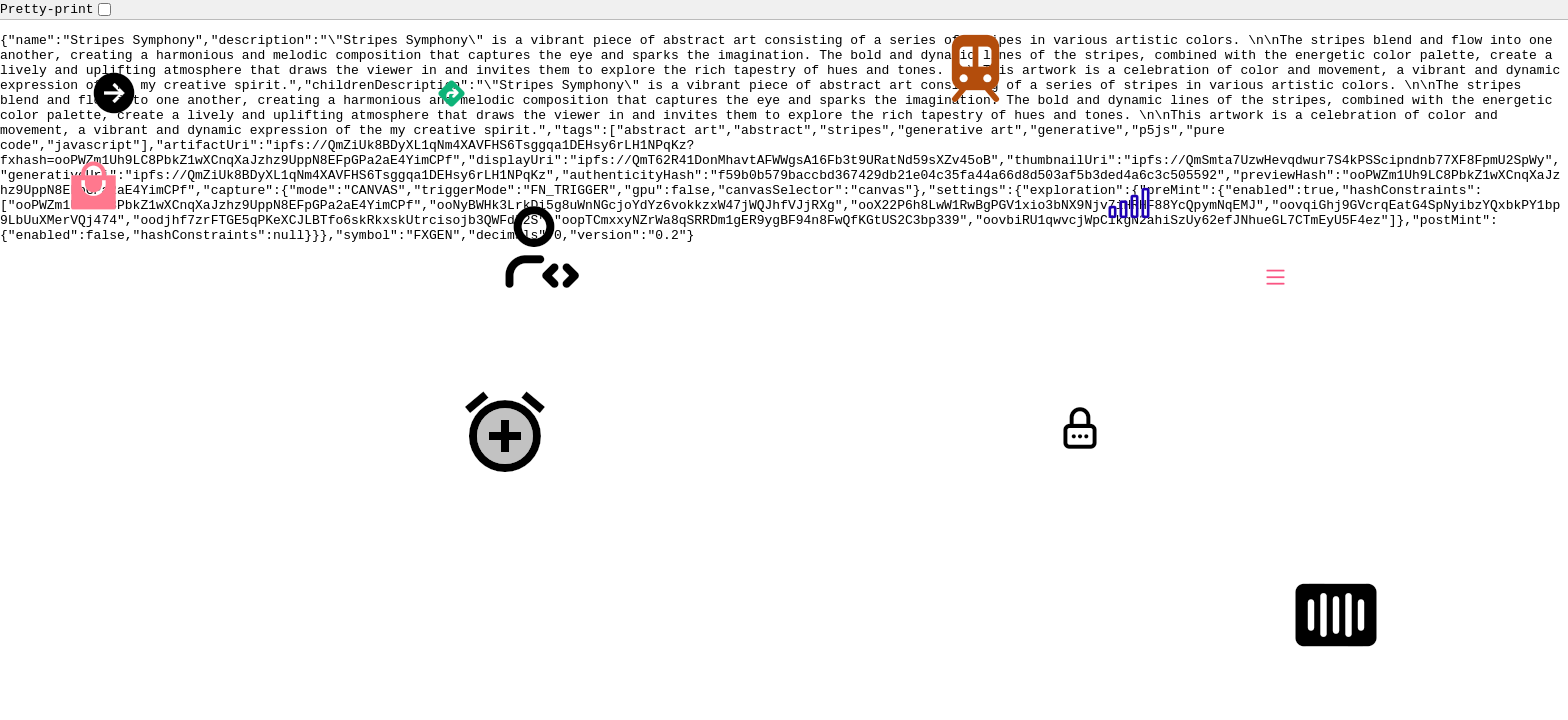  What do you see at coordinates (505, 432) in the screenshot?
I see `add a new alarm` at bounding box center [505, 432].